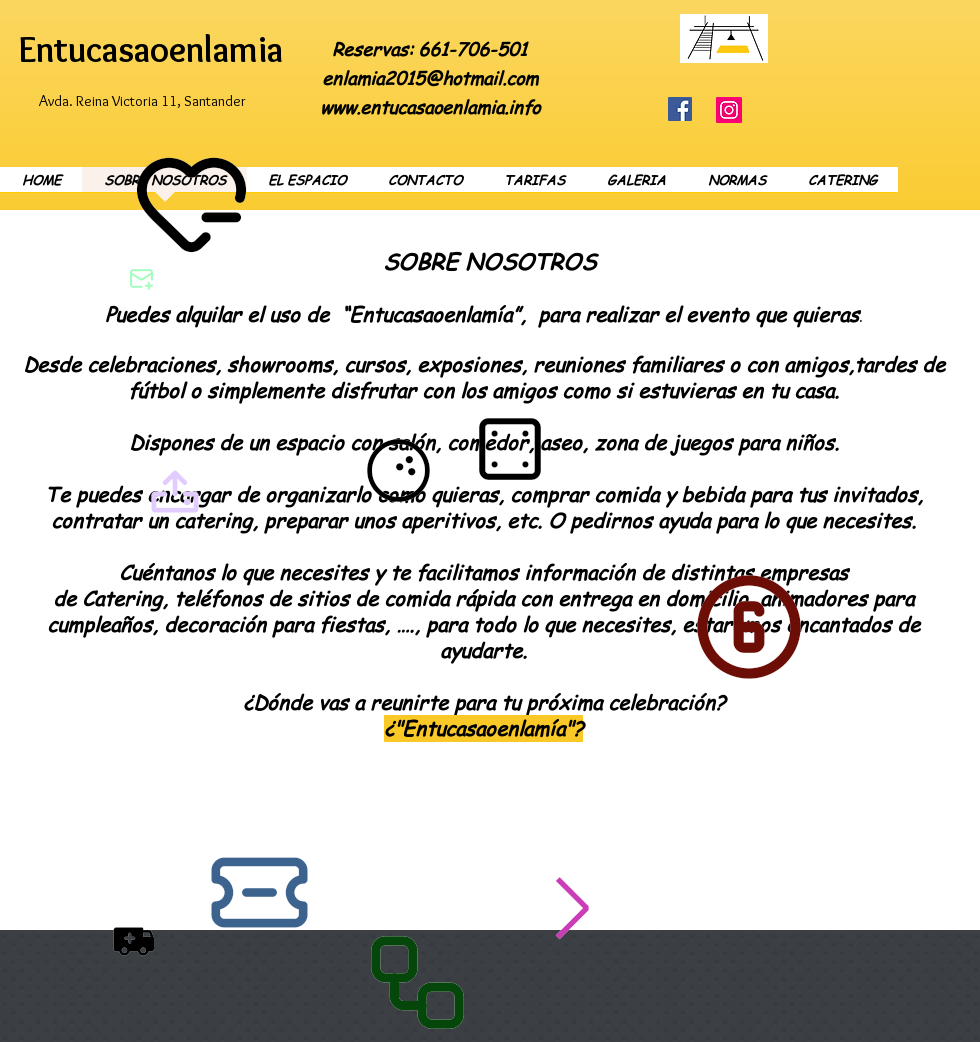  Describe the element at coordinates (175, 494) in the screenshot. I see `upload a file or document` at that location.